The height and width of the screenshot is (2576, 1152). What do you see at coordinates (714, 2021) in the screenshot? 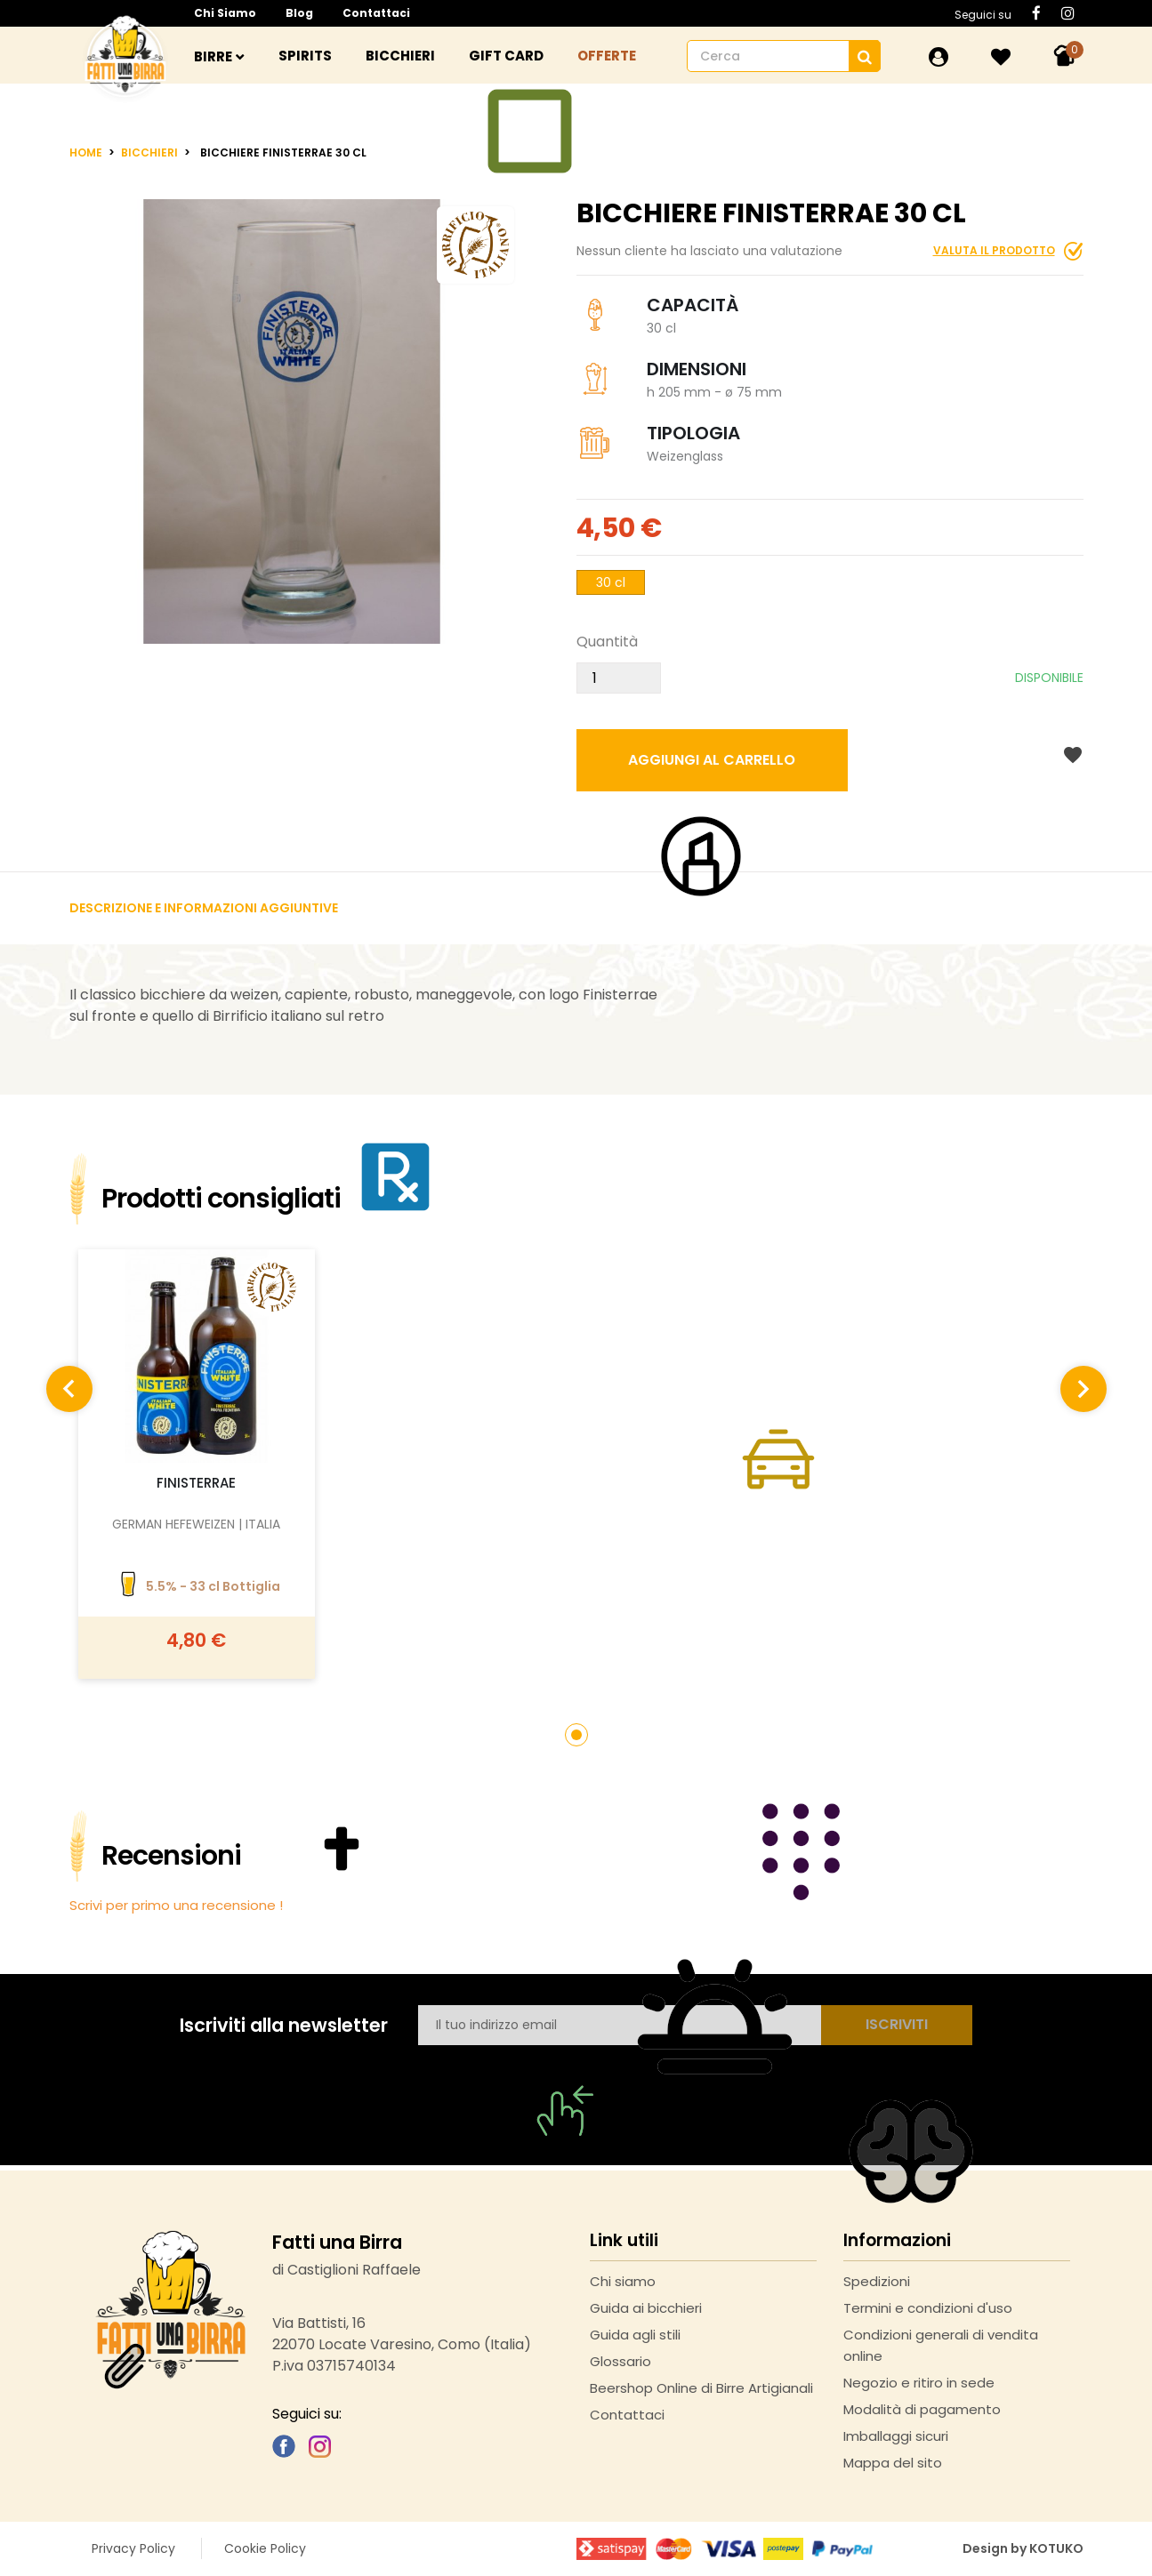
I see `sunrise or sunset indicator` at bounding box center [714, 2021].